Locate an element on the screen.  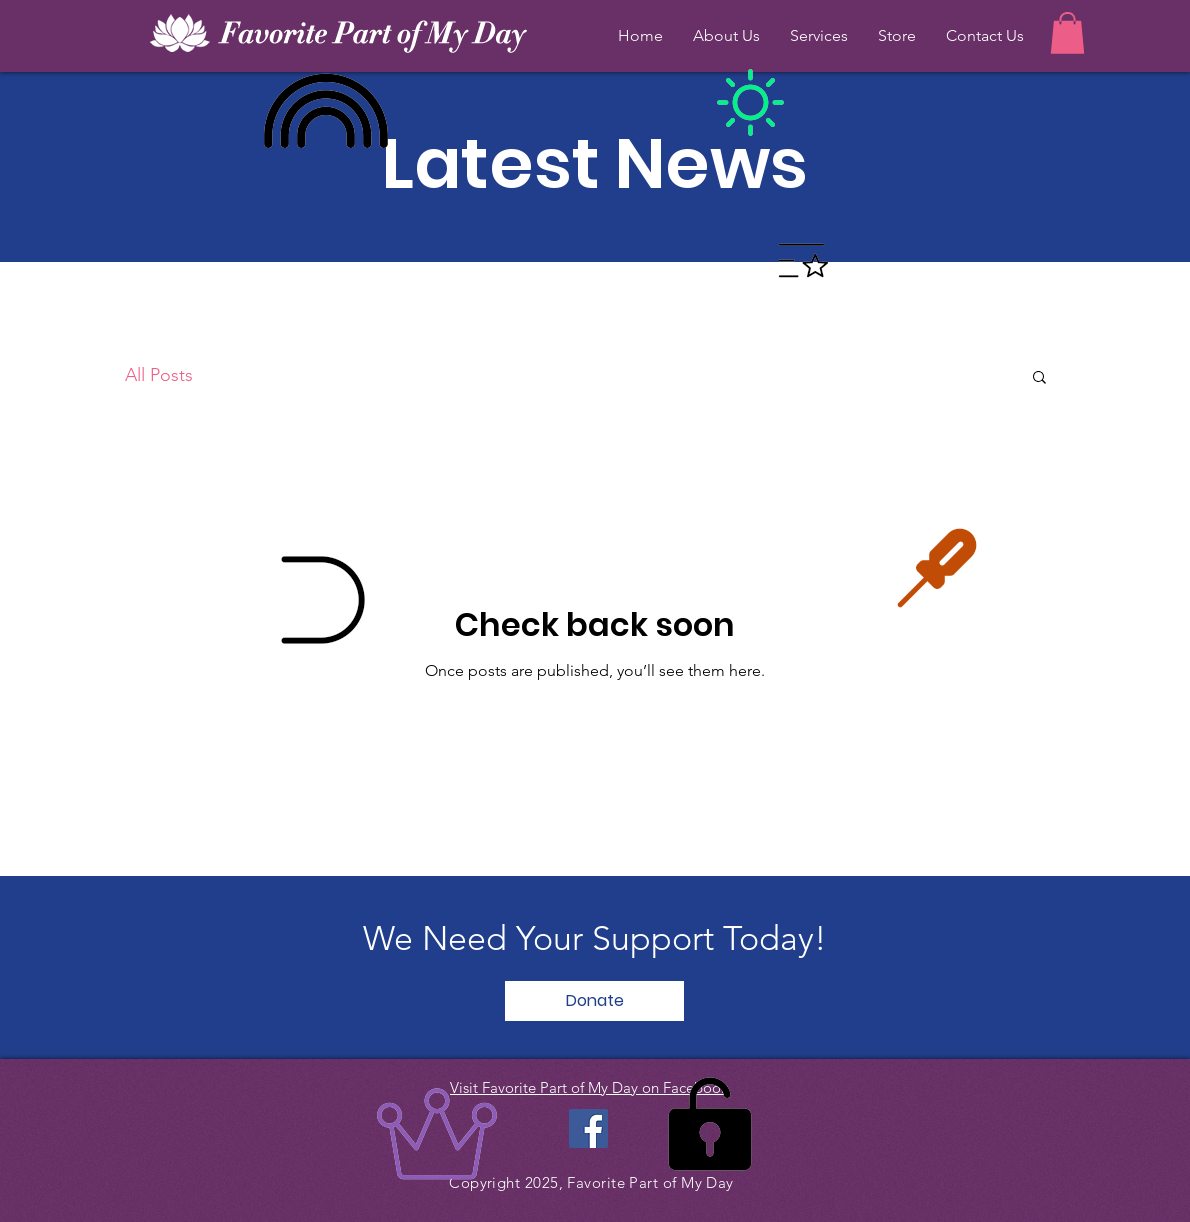
switch to light mode is located at coordinates (750, 102).